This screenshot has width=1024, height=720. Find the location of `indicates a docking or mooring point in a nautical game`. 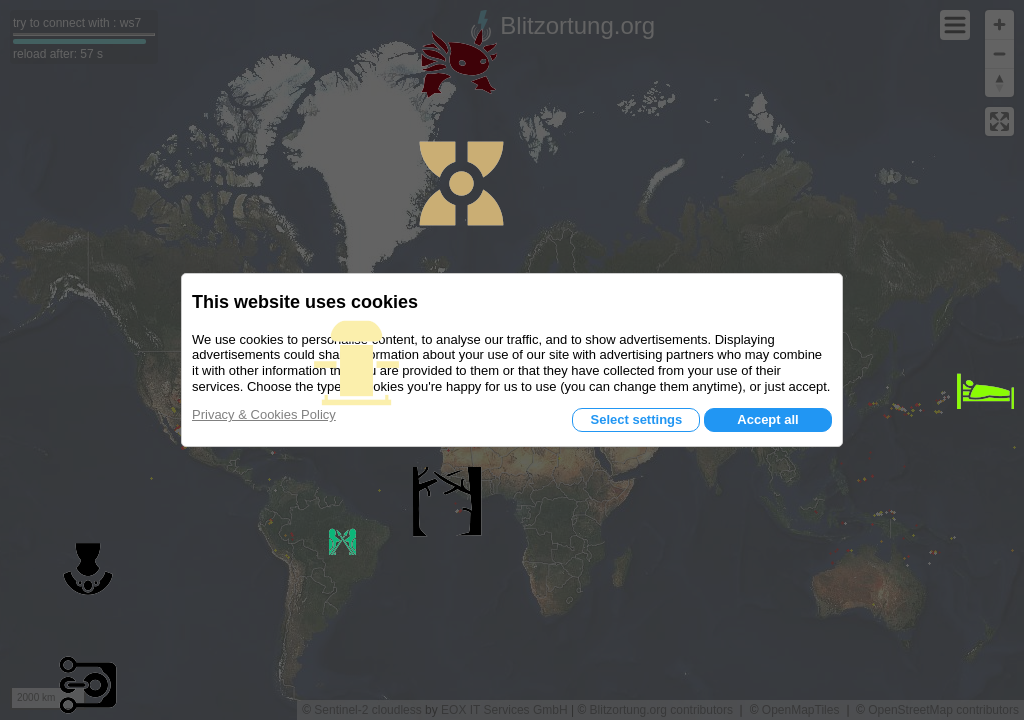

indicates a docking or mooring point in a nautical game is located at coordinates (356, 361).